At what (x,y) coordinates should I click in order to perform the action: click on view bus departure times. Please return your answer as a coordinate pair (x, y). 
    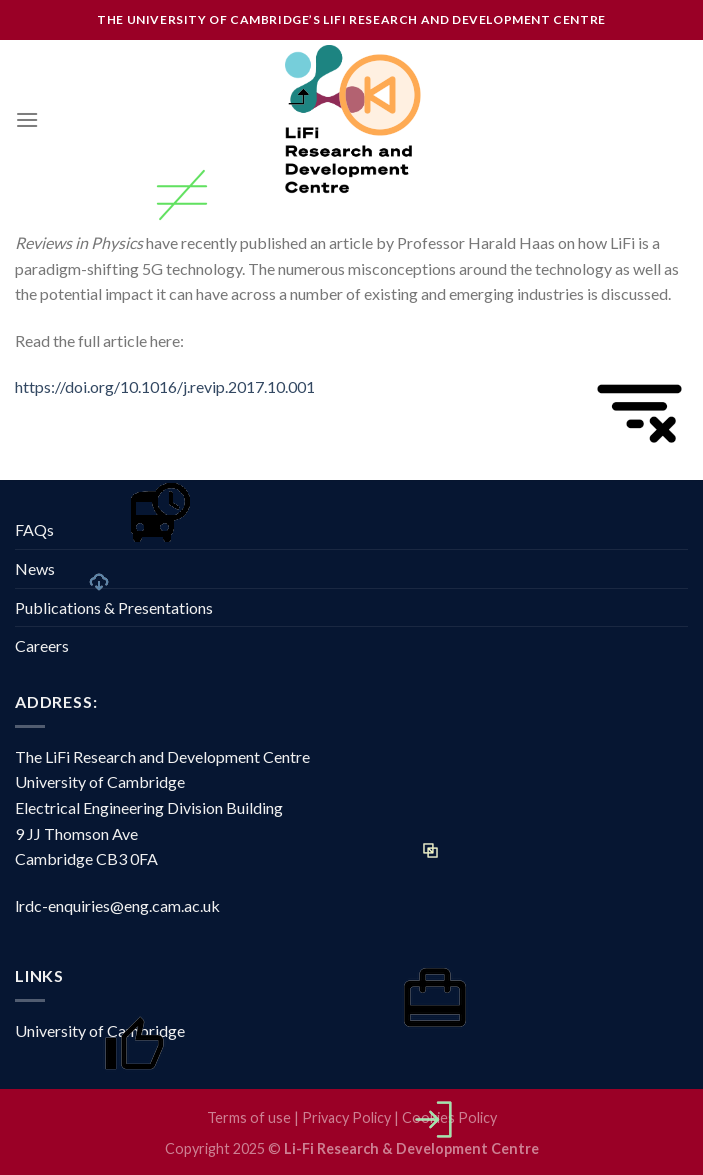
    Looking at the image, I should click on (160, 512).